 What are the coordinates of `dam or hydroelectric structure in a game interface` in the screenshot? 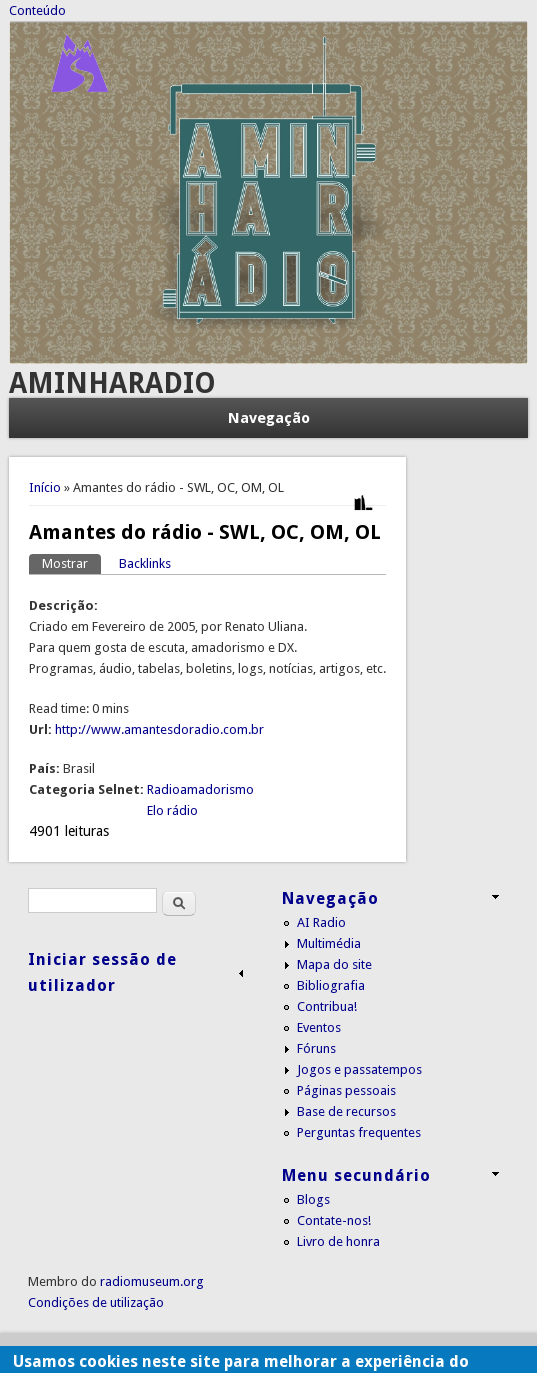 It's located at (363, 501).